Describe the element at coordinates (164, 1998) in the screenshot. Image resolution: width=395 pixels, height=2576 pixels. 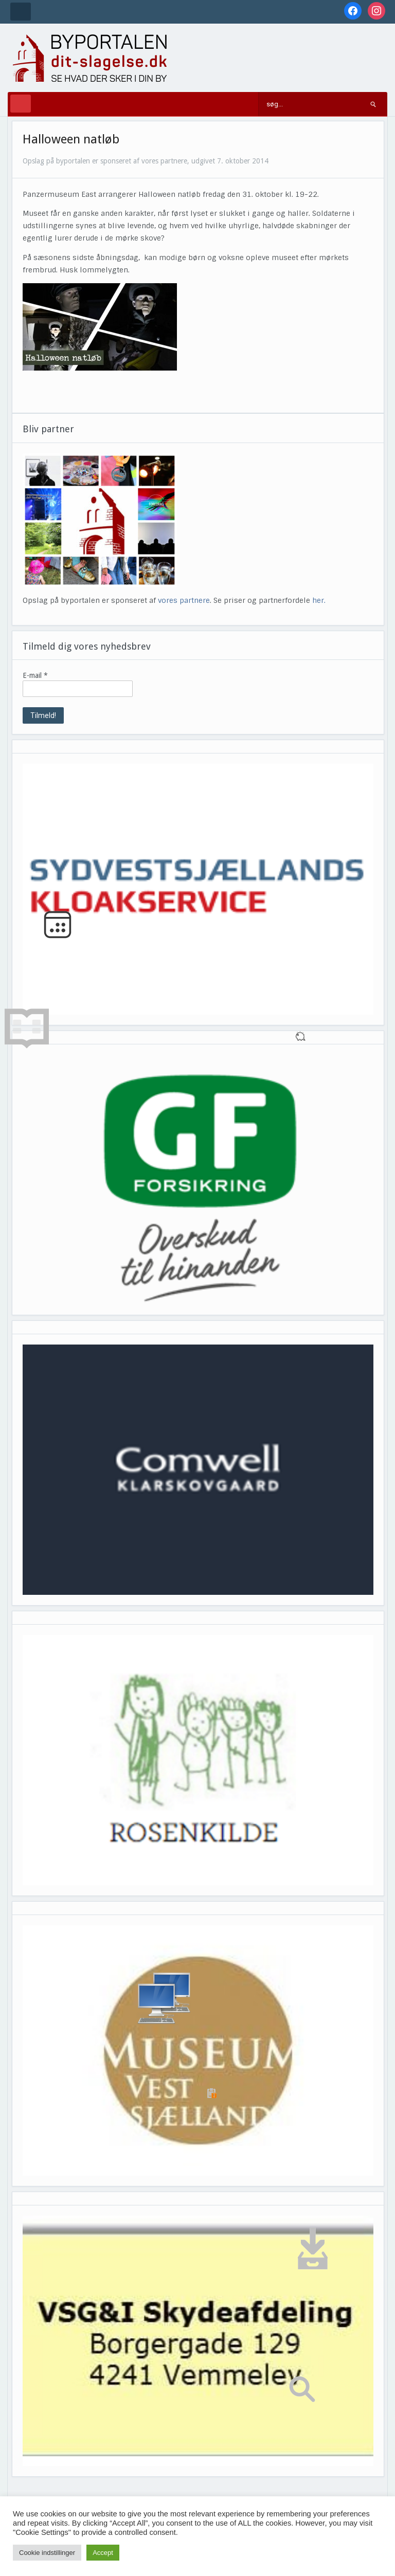
I see `indicates network connection is idle with no active traffic` at that location.